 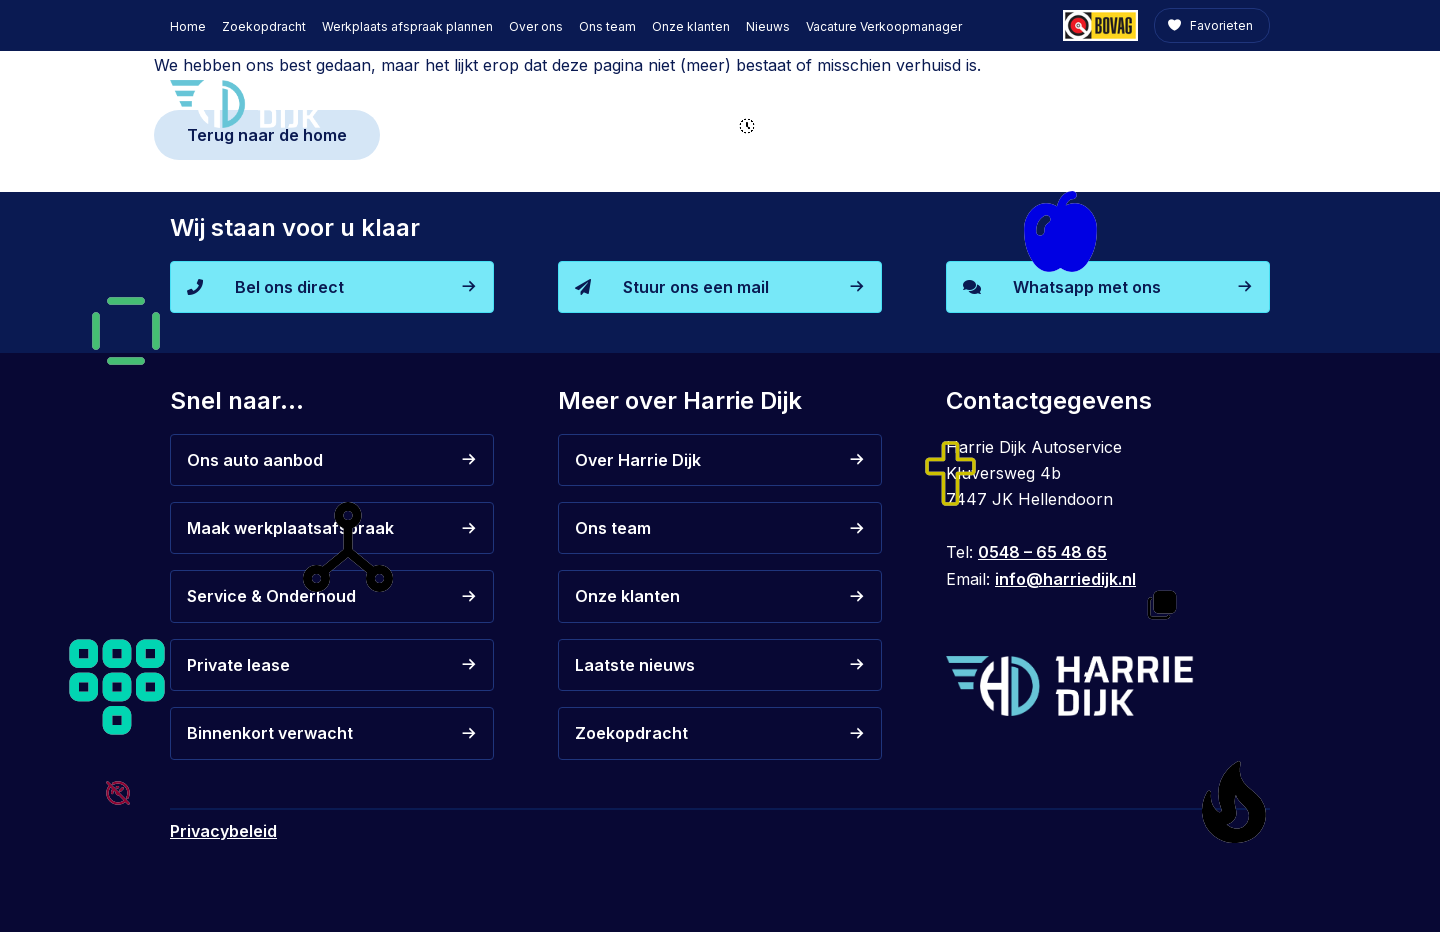 What do you see at coordinates (1162, 605) in the screenshot?
I see `view multiple items or collections` at bounding box center [1162, 605].